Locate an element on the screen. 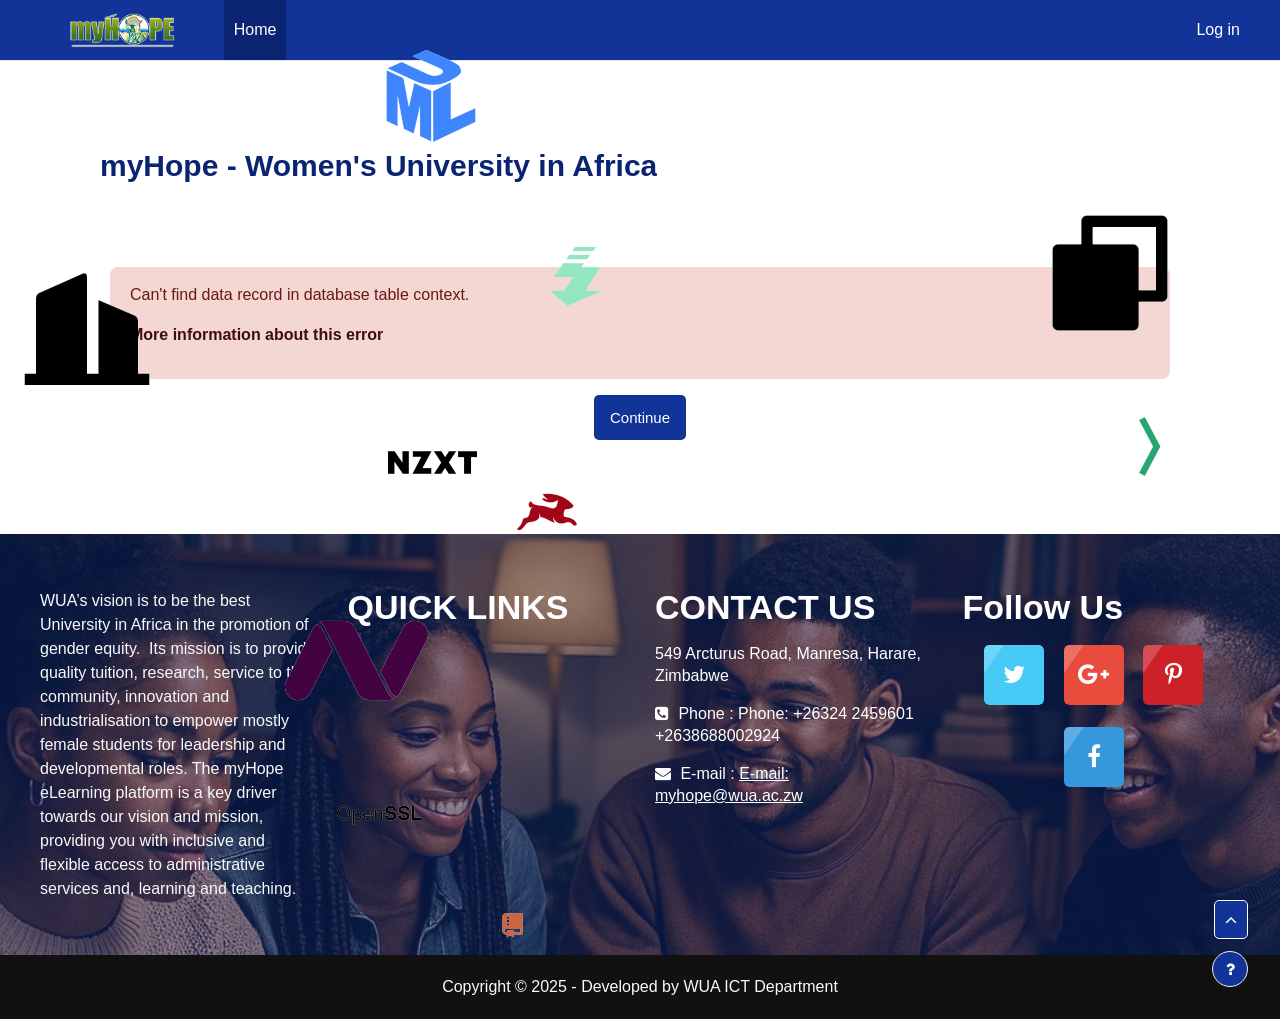 The height and width of the screenshot is (1019, 1280). rolldown bundler logo is located at coordinates (576, 276).